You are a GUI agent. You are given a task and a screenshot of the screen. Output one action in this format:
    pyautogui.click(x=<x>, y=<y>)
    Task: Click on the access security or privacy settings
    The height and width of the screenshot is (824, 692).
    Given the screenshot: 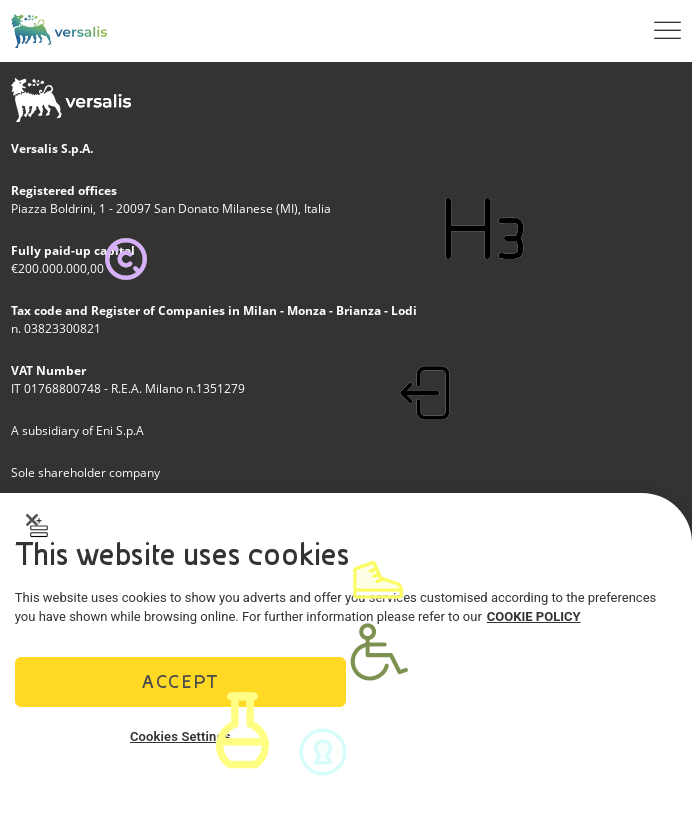 What is the action you would take?
    pyautogui.click(x=323, y=752)
    